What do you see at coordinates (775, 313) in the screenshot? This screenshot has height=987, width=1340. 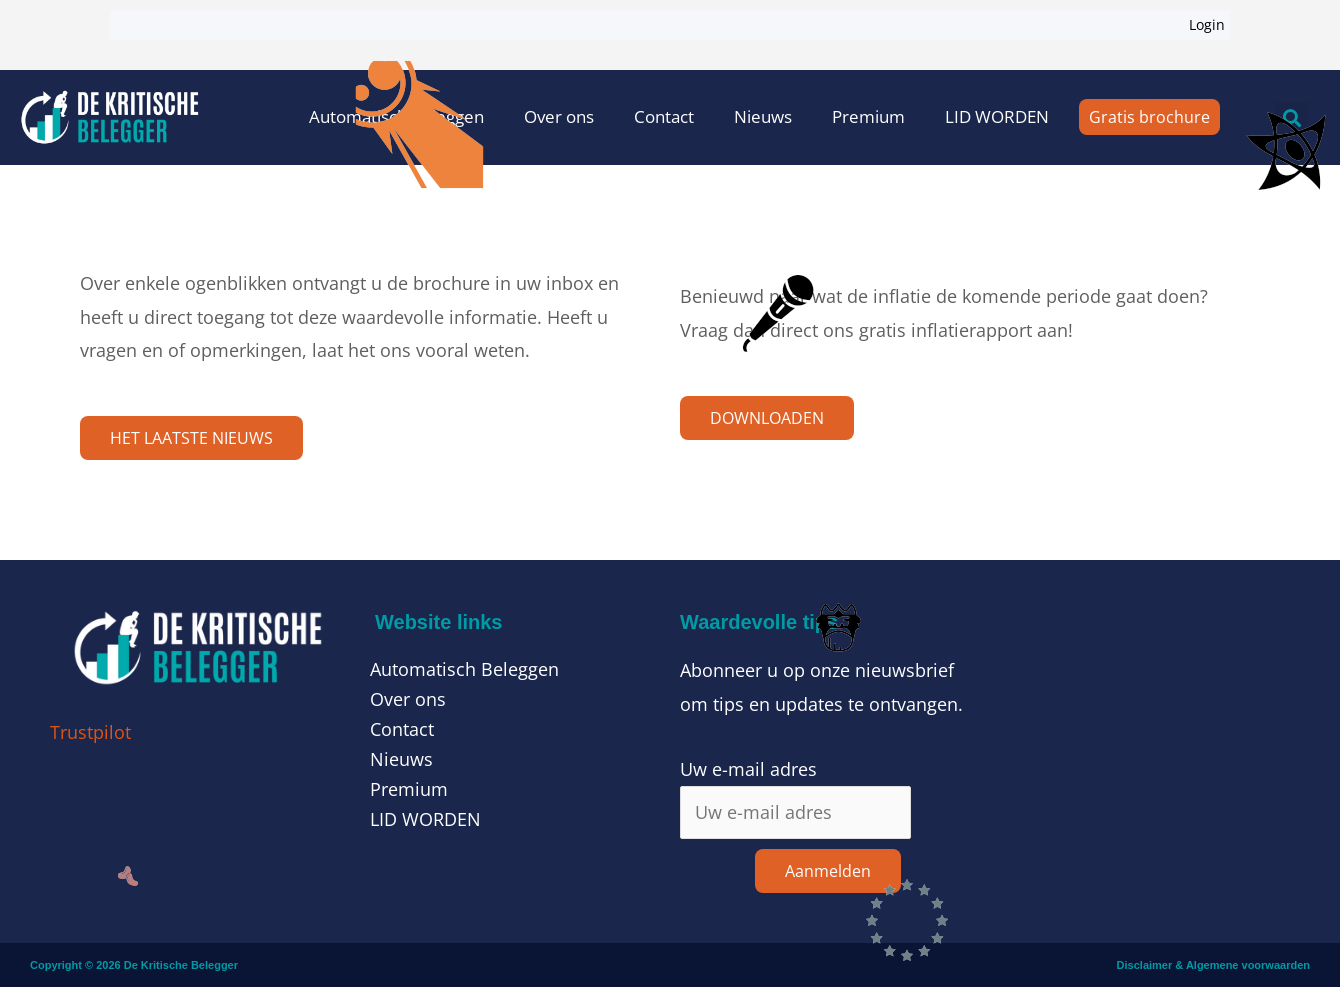 I see `tap to start voice recording` at bounding box center [775, 313].